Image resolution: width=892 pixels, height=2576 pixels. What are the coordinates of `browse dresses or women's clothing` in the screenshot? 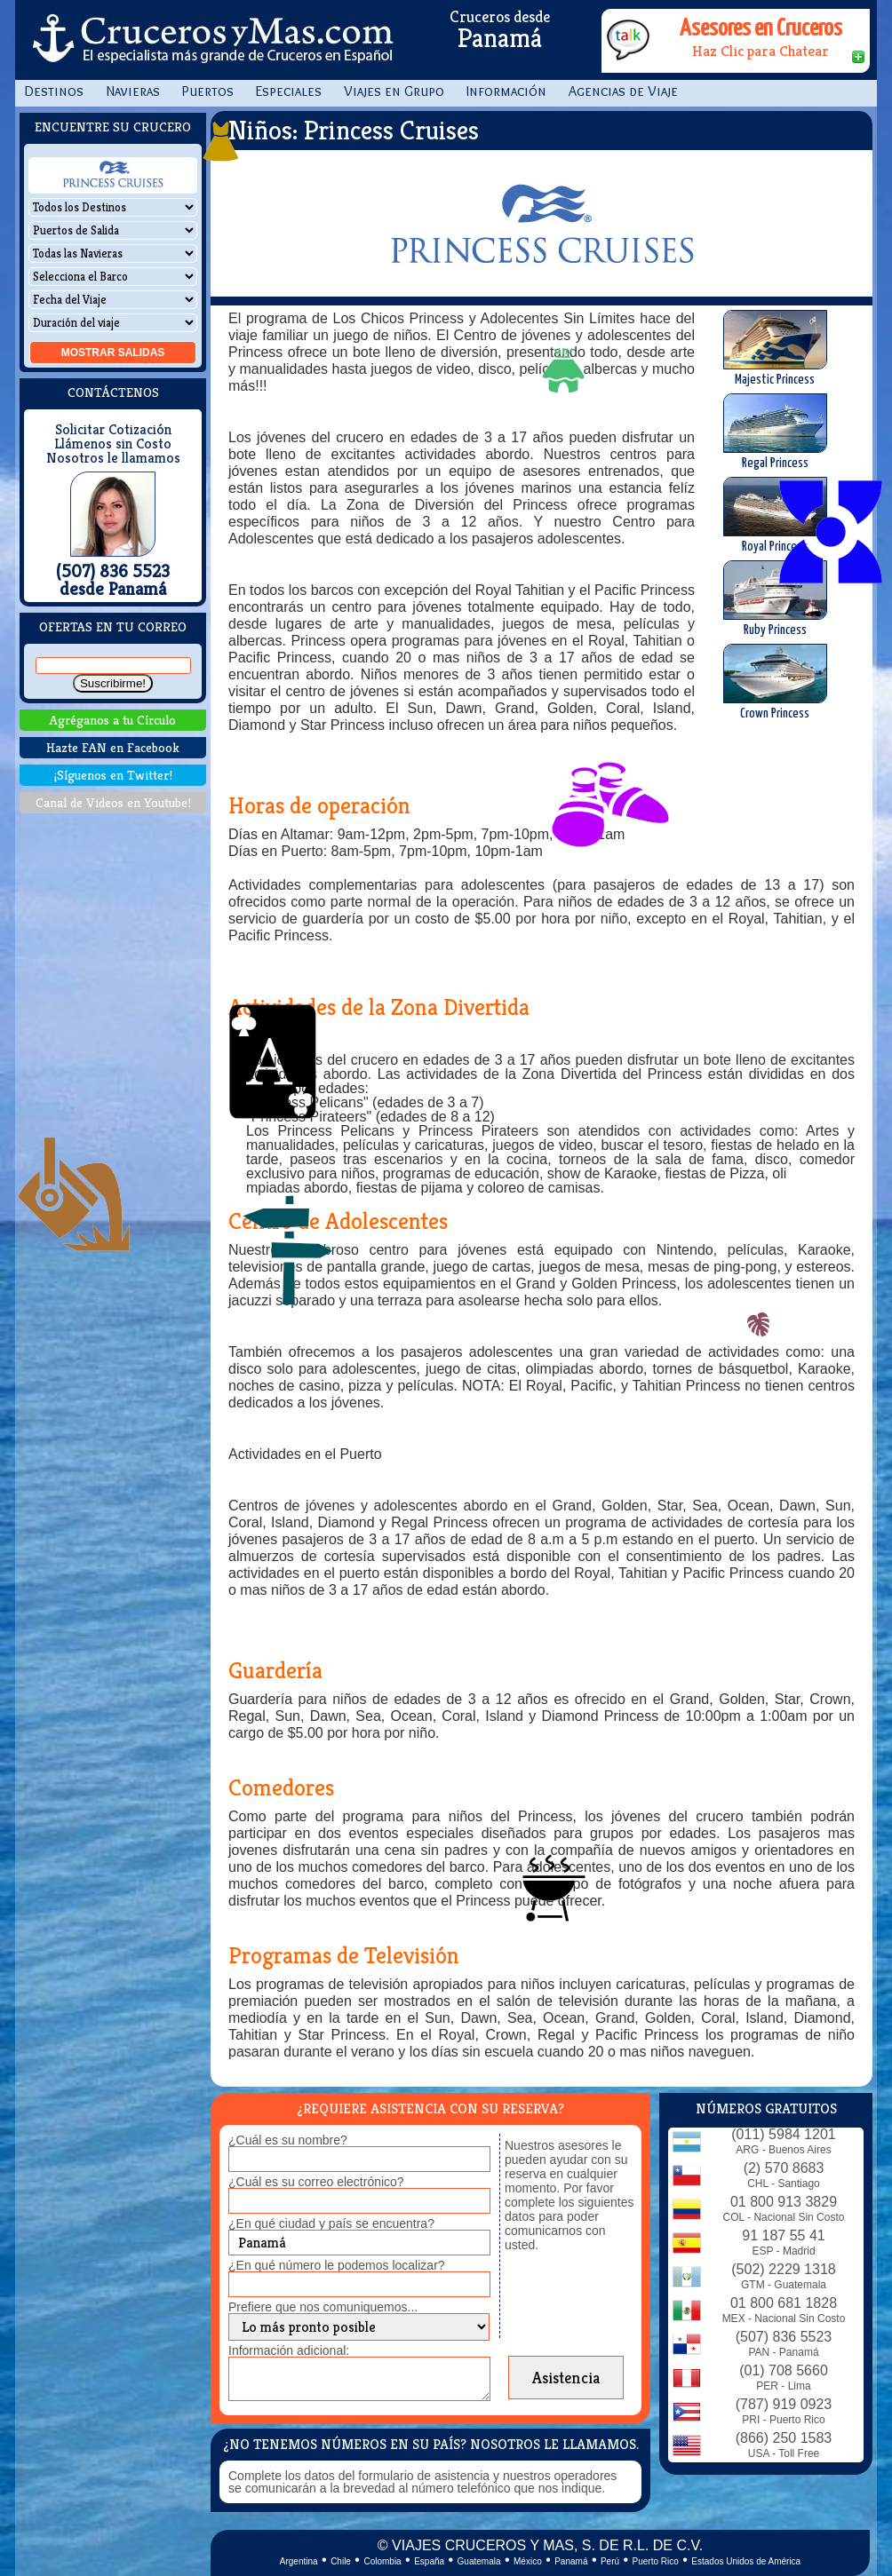 It's located at (220, 140).